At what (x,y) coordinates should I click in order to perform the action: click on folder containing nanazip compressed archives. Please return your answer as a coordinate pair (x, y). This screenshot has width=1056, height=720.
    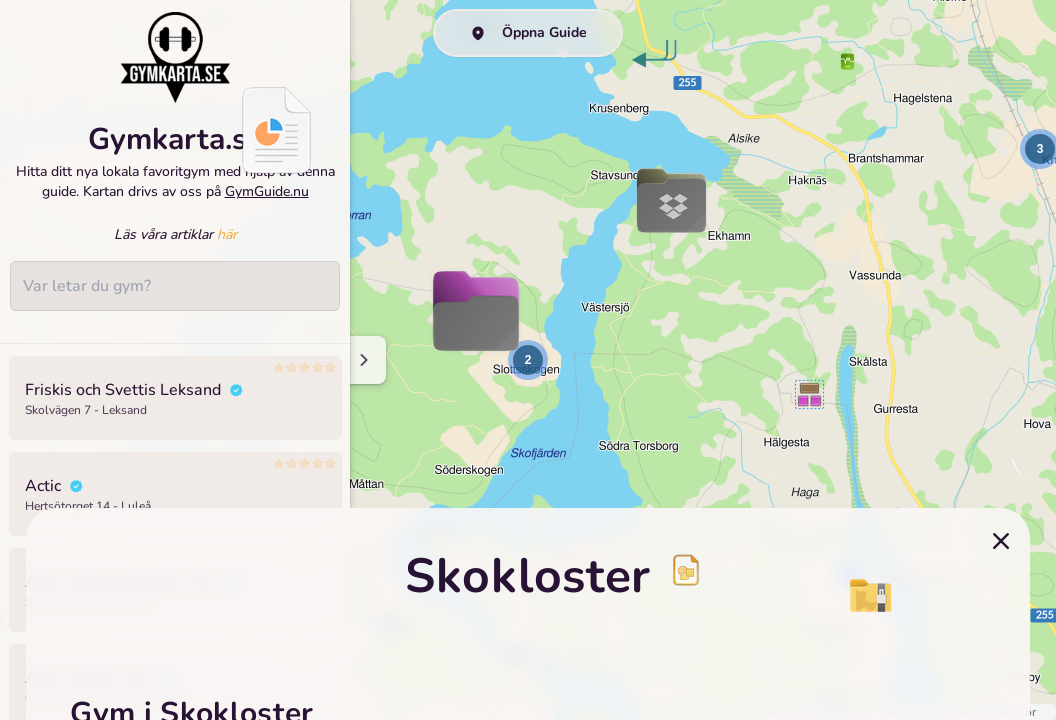
    Looking at the image, I should click on (870, 596).